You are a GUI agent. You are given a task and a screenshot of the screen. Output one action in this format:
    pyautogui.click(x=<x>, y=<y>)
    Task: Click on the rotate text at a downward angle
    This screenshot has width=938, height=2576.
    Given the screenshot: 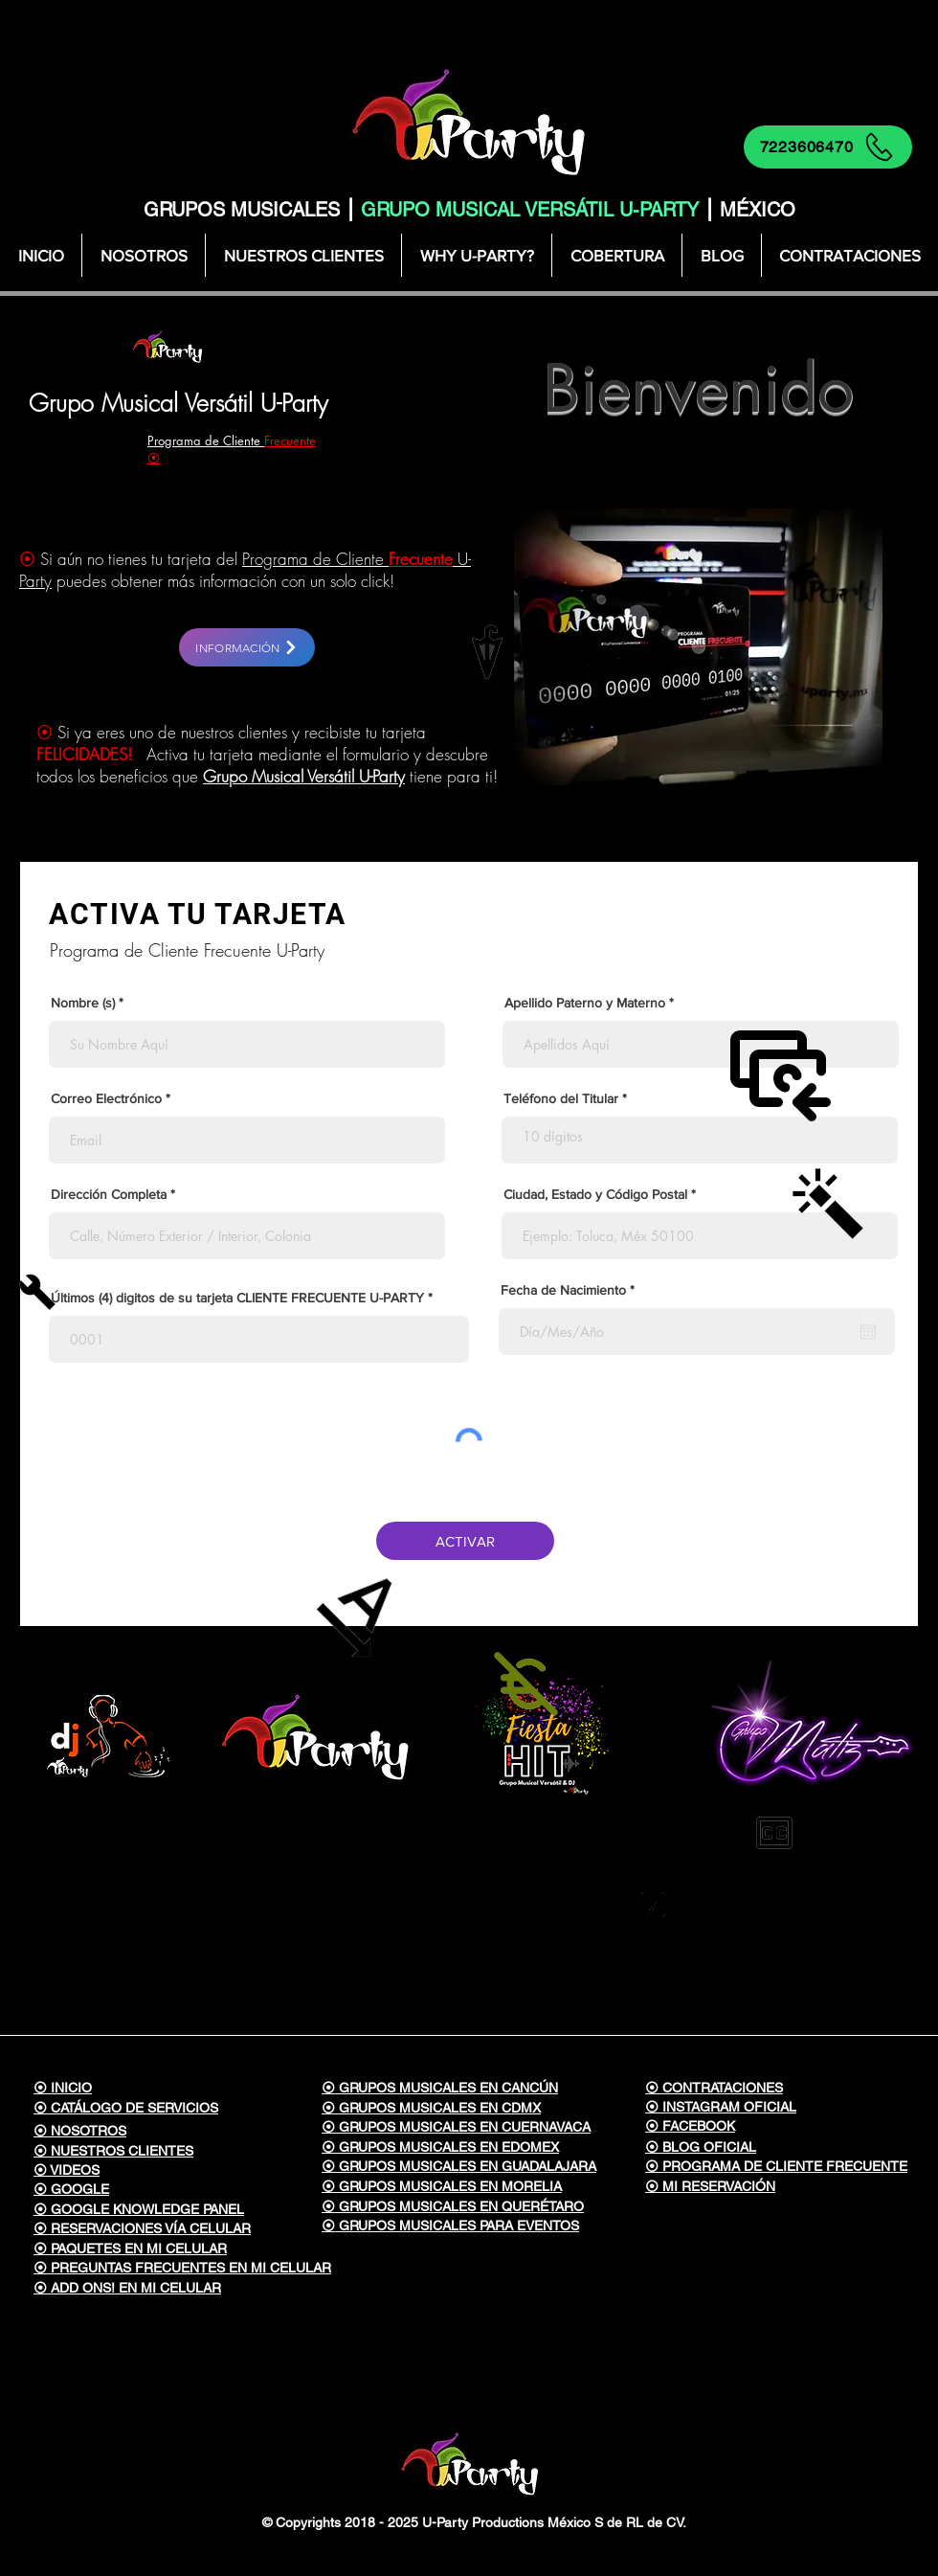 What is the action you would take?
    pyautogui.click(x=357, y=1616)
    